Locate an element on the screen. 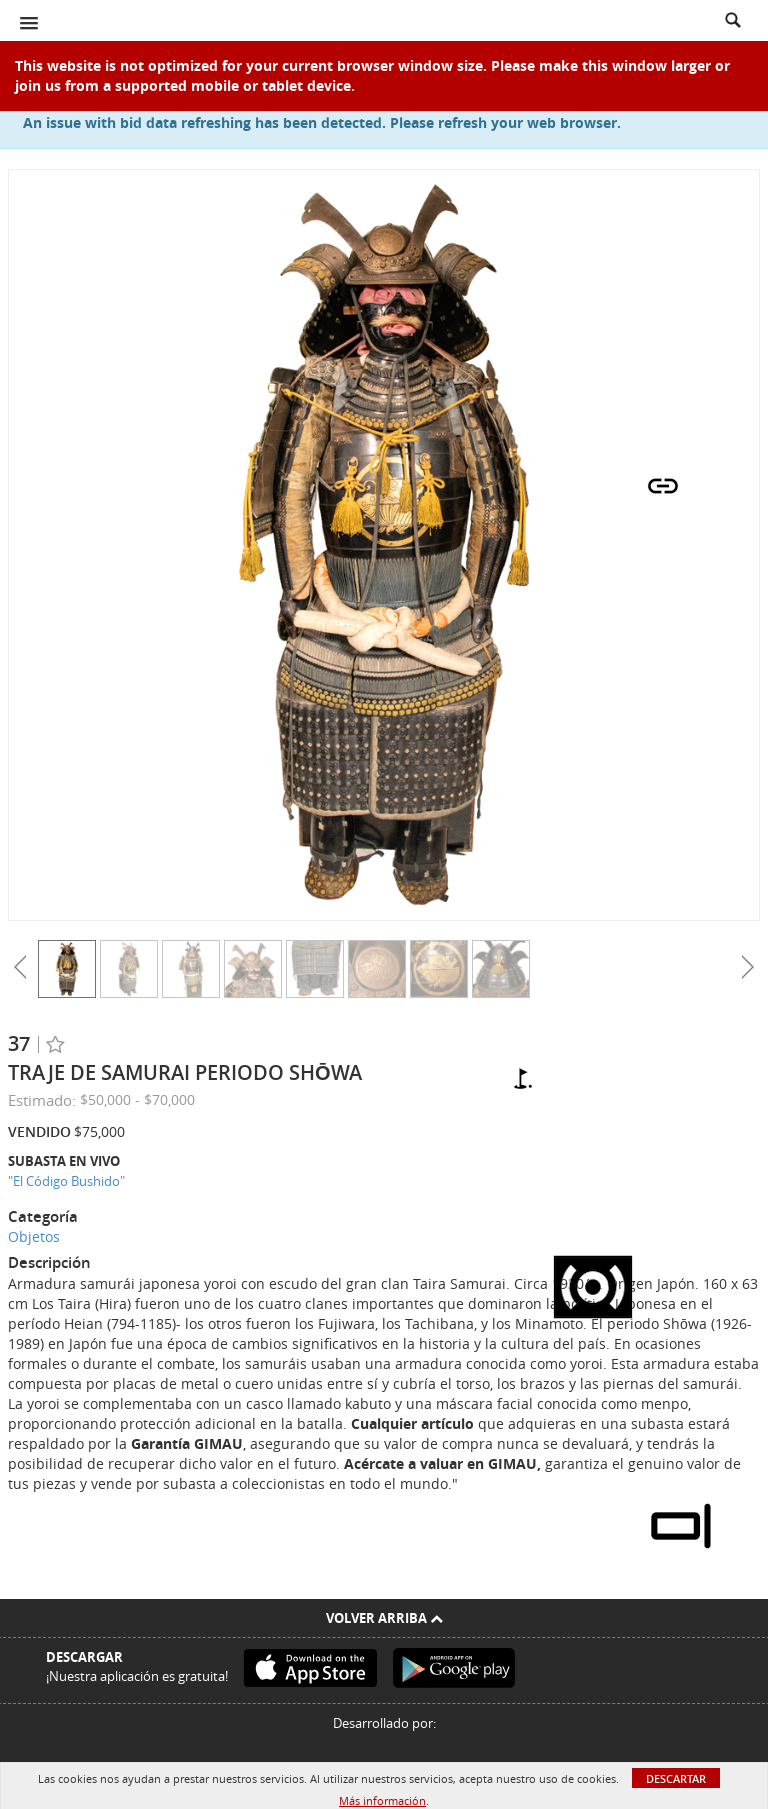 This screenshot has width=768, height=1809. view nearby golf courses is located at coordinates (522, 1078).